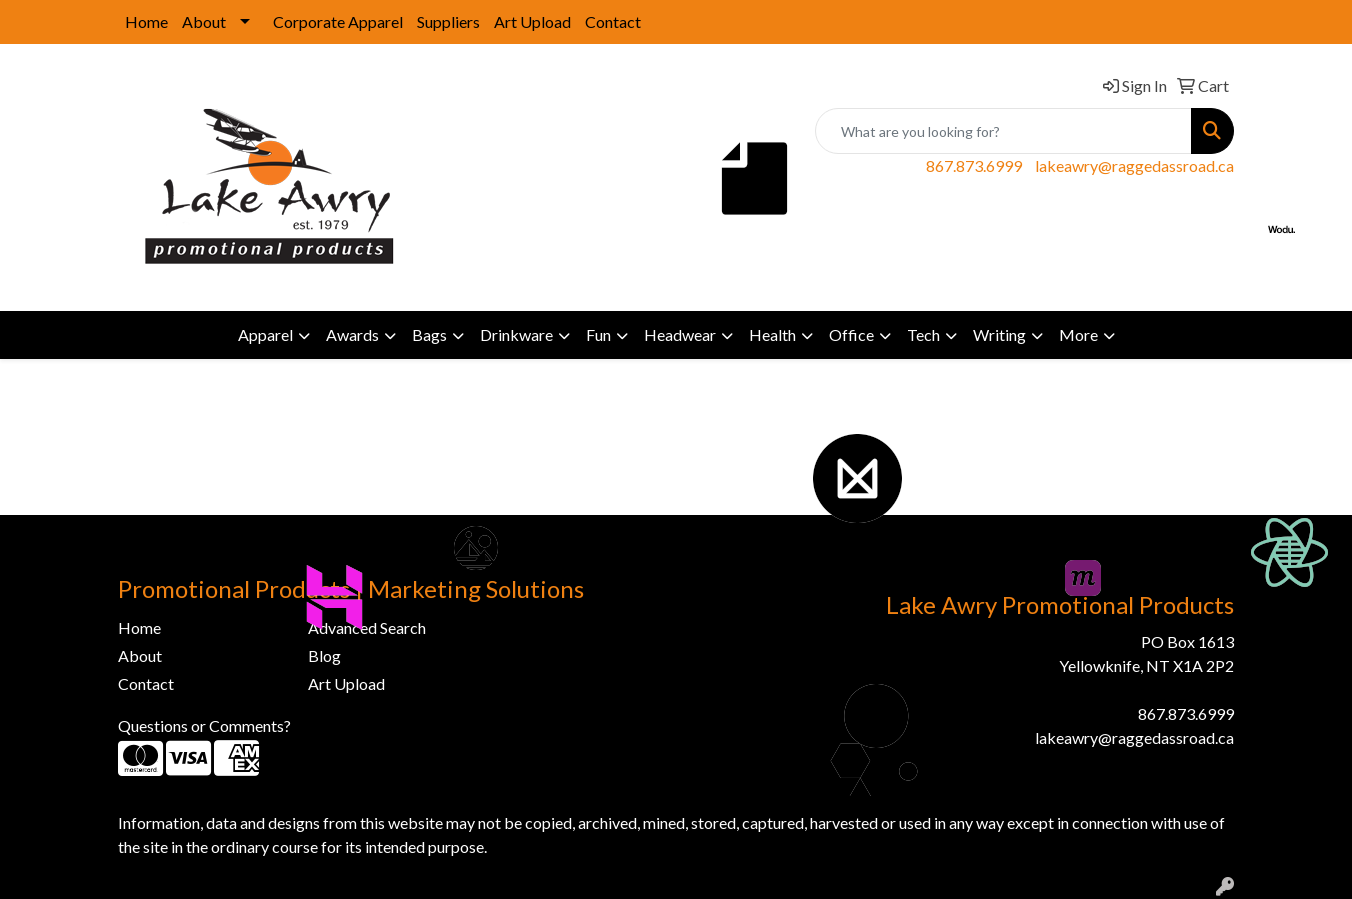  I want to click on react table library logo, so click(1289, 552).